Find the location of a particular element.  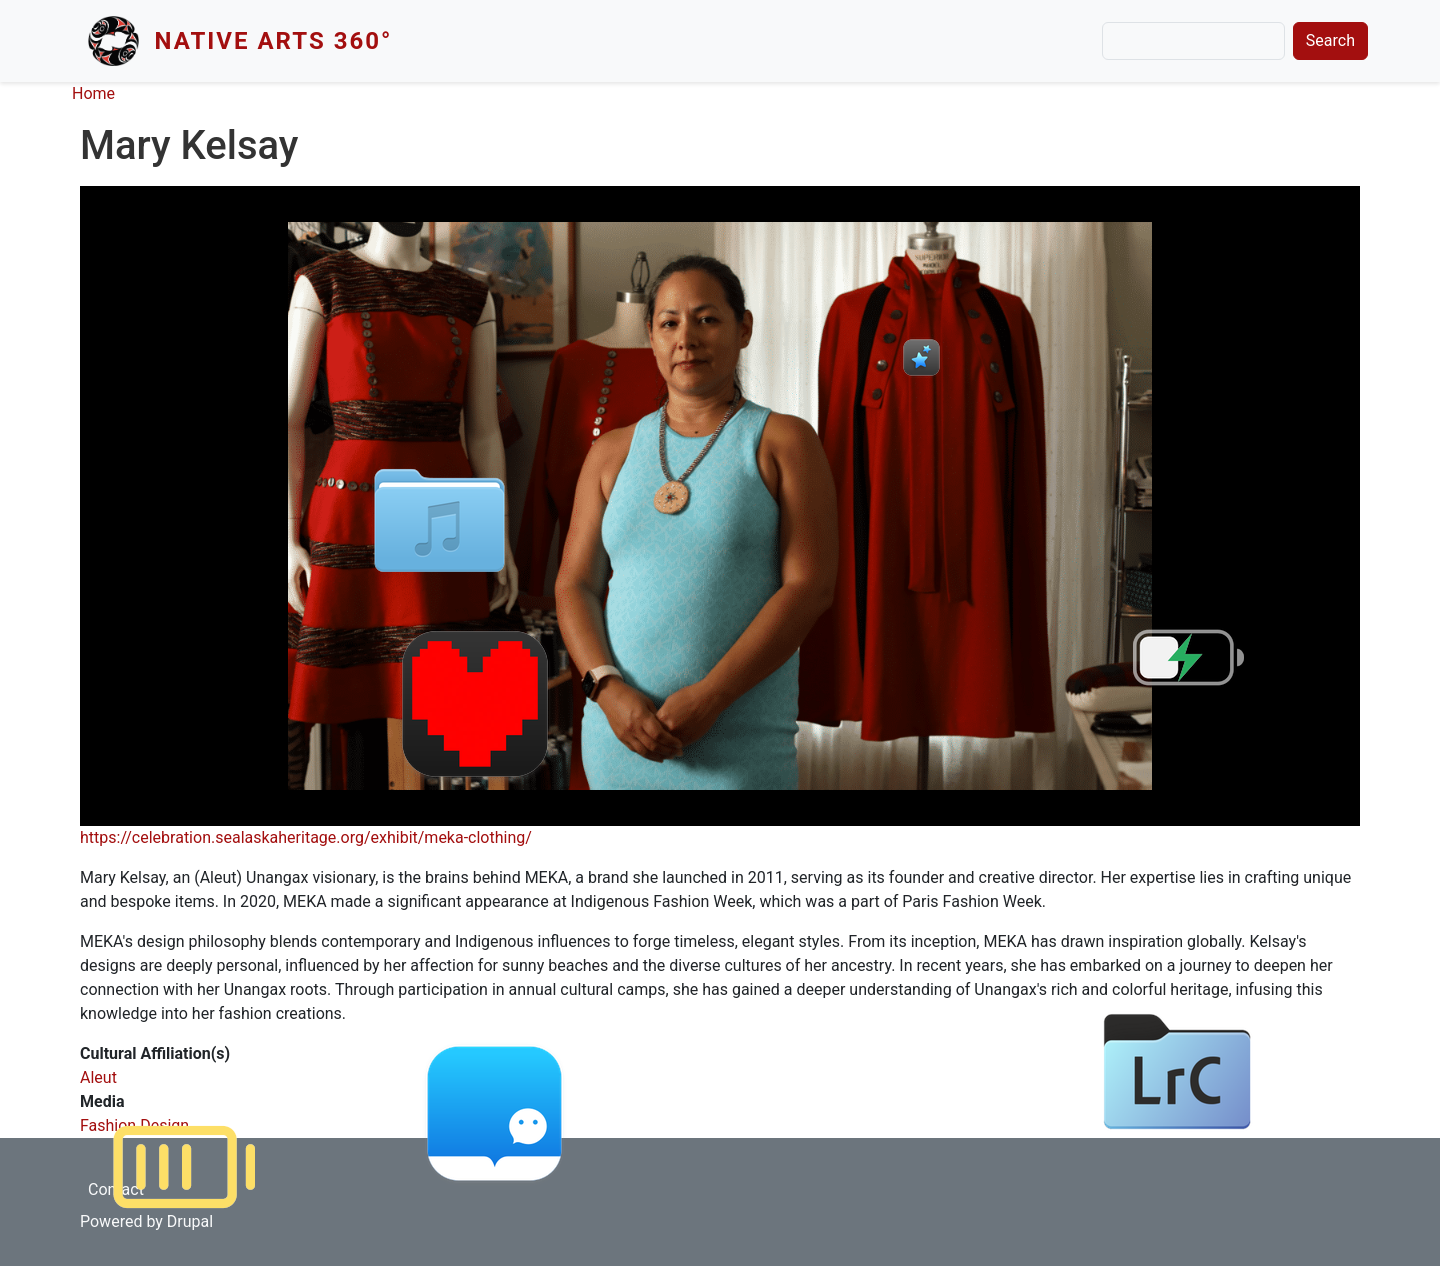

open the weread app is located at coordinates (494, 1113).